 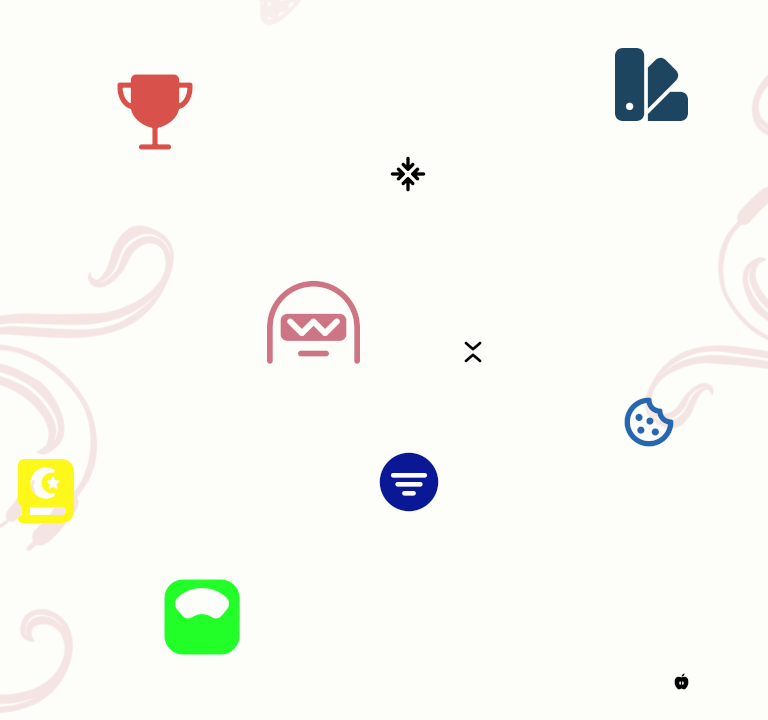 I want to click on manage cookie preferences and privacy settings, so click(x=649, y=422).